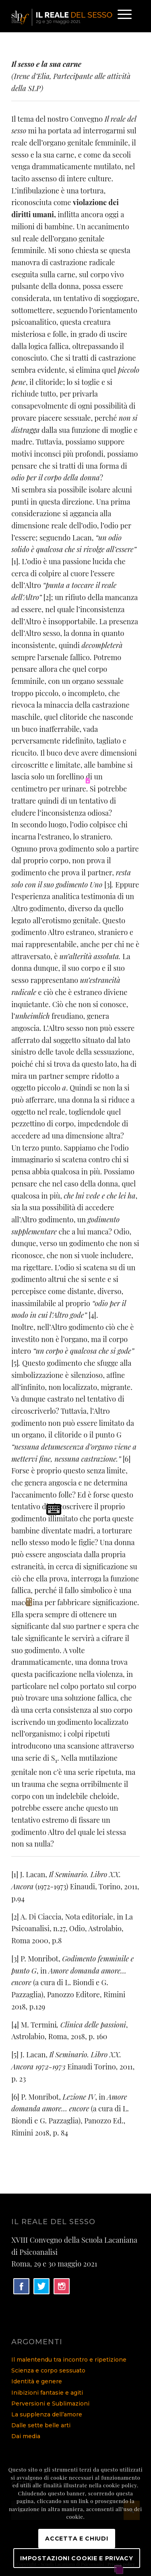 This screenshot has height=2576, width=151. Describe the element at coordinates (29, 1602) in the screenshot. I see `open the calculator app` at that location.